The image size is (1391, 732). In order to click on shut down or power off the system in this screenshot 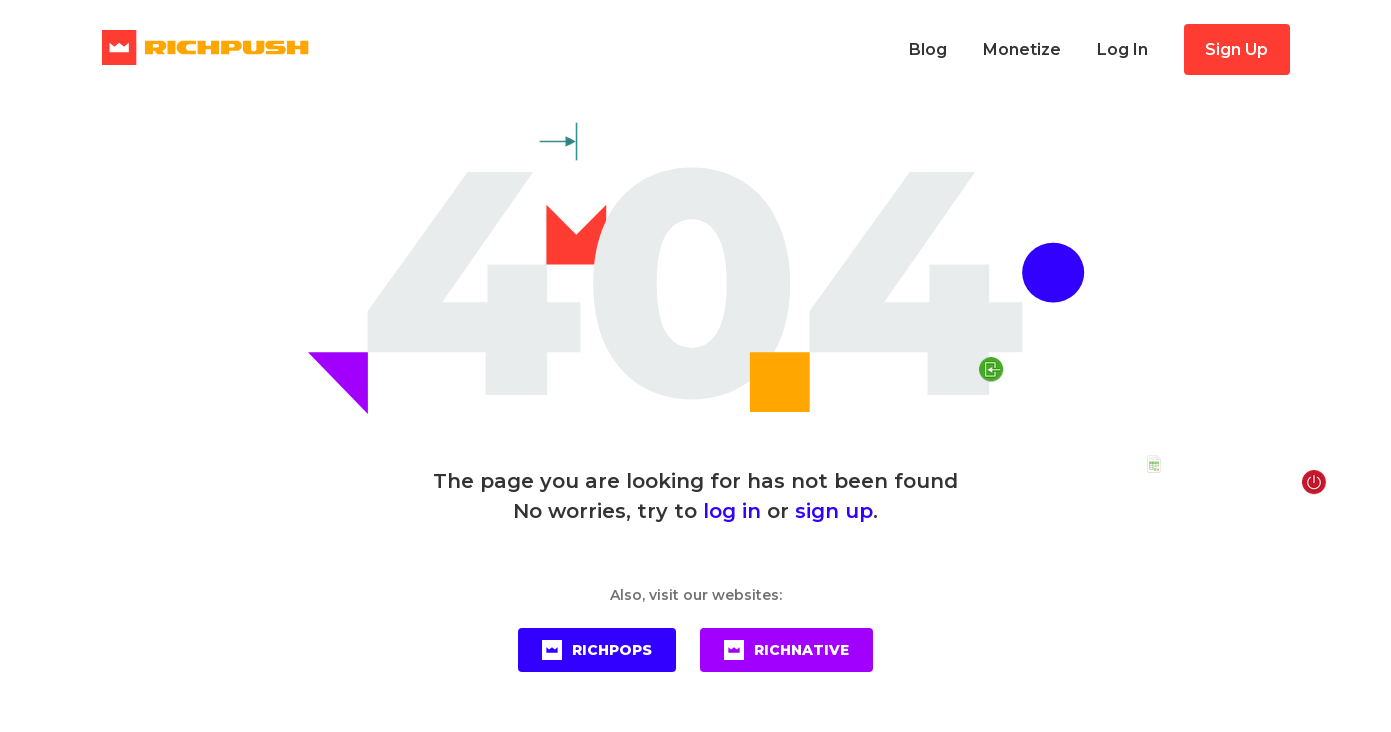, I will do `click(1314, 482)`.